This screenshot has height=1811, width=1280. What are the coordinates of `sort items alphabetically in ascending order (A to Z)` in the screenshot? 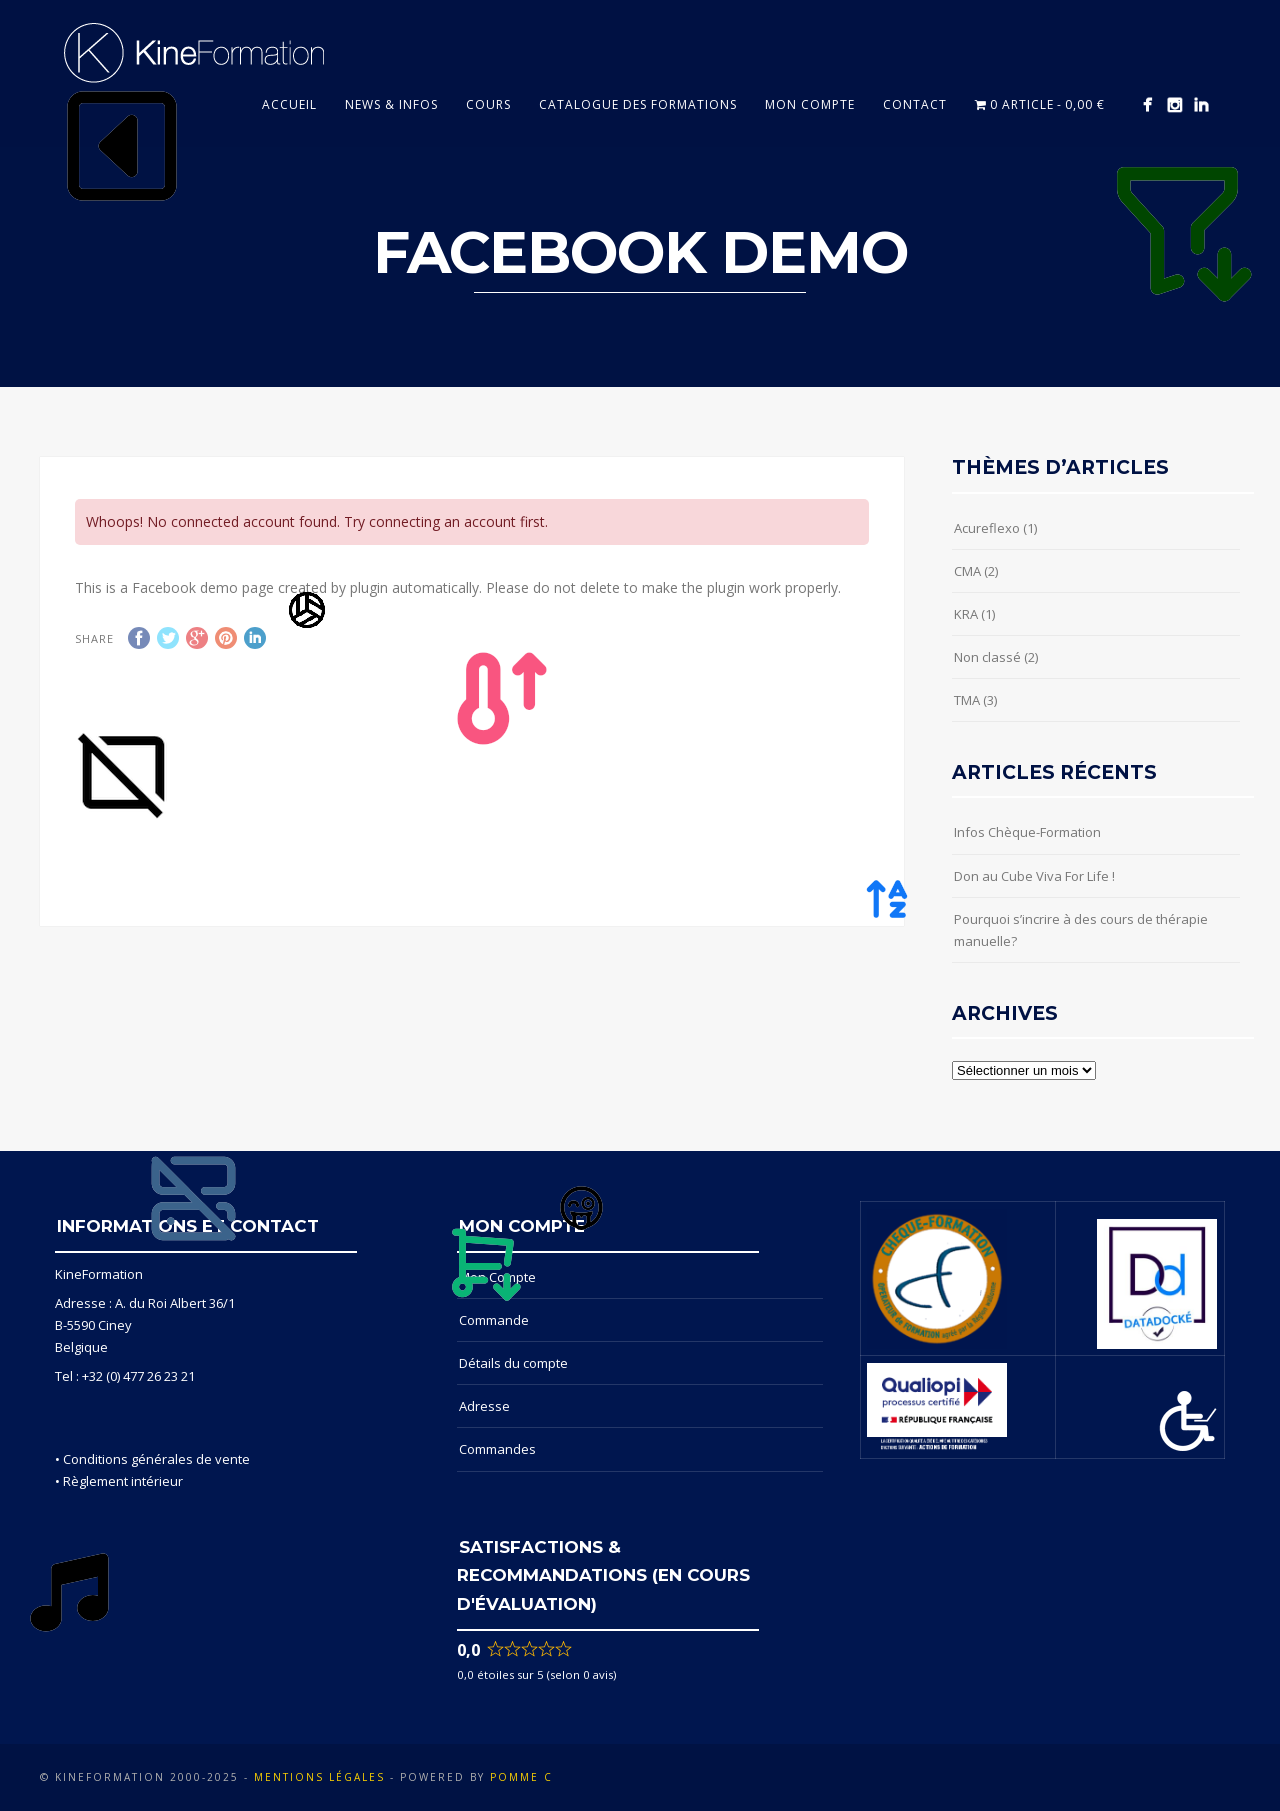 It's located at (887, 899).